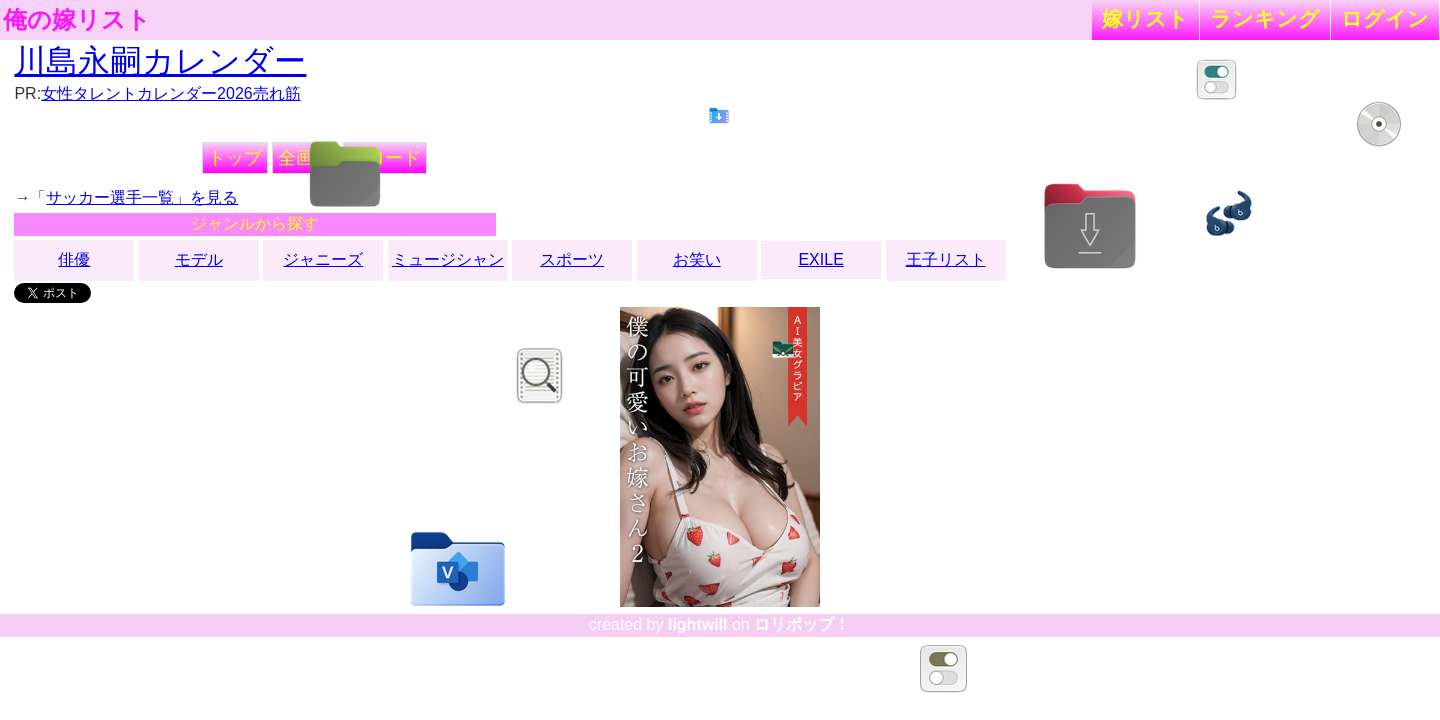 The width and height of the screenshot is (1440, 720). What do you see at coordinates (1379, 124) in the screenshot?
I see `indicates a DVD-RAM disc or optical media device` at bounding box center [1379, 124].